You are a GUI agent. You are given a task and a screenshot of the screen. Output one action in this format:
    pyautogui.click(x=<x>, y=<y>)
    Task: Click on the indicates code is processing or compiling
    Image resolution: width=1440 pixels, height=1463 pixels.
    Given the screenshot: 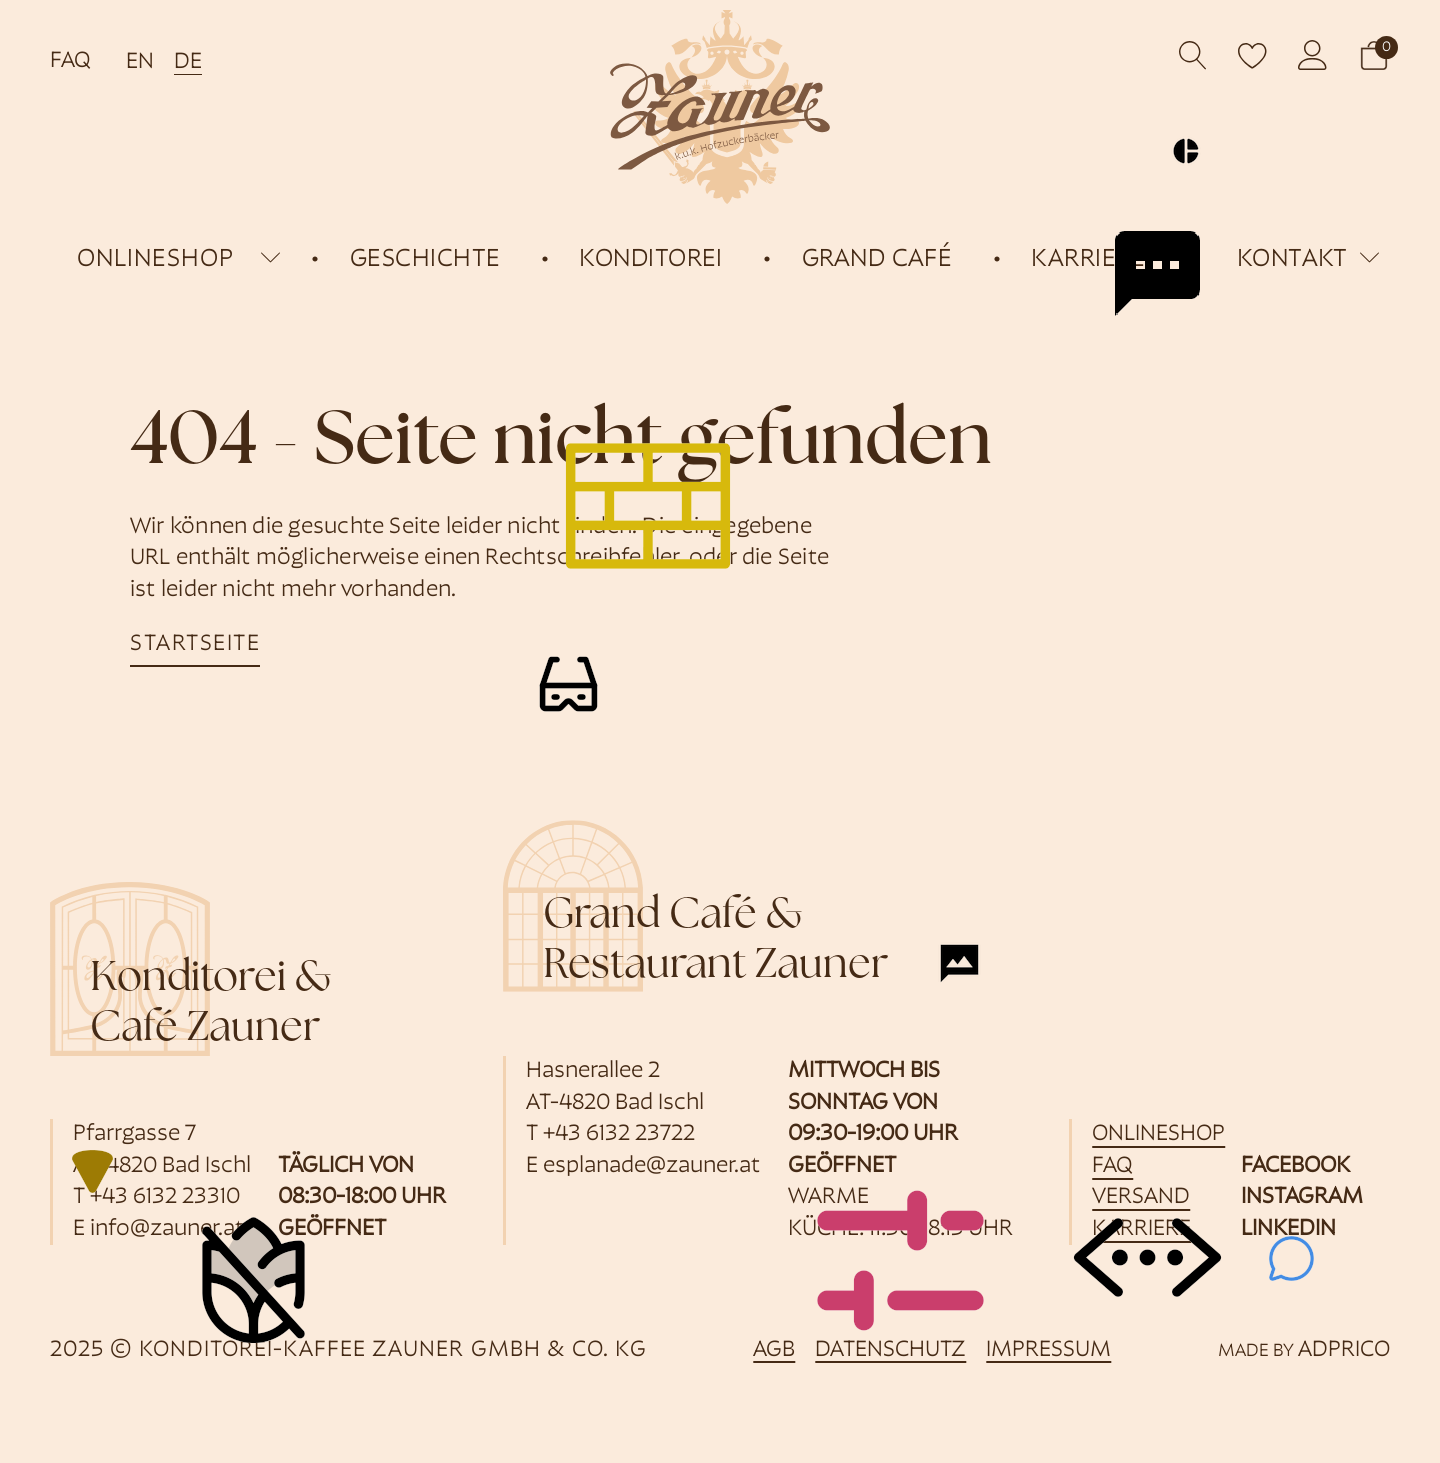 What is the action you would take?
    pyautogui.click(x=1147, y=1257)
    